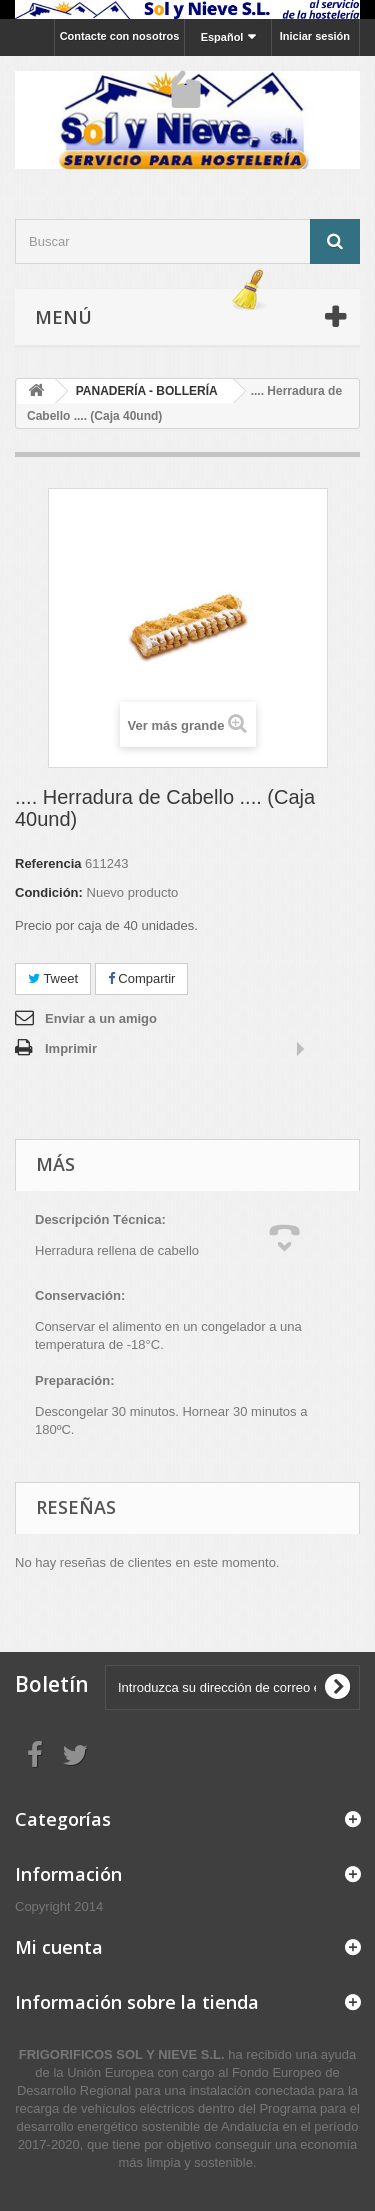 The image size is (375, 2211). I want to click on clear all items or entries, so click(250, 290).